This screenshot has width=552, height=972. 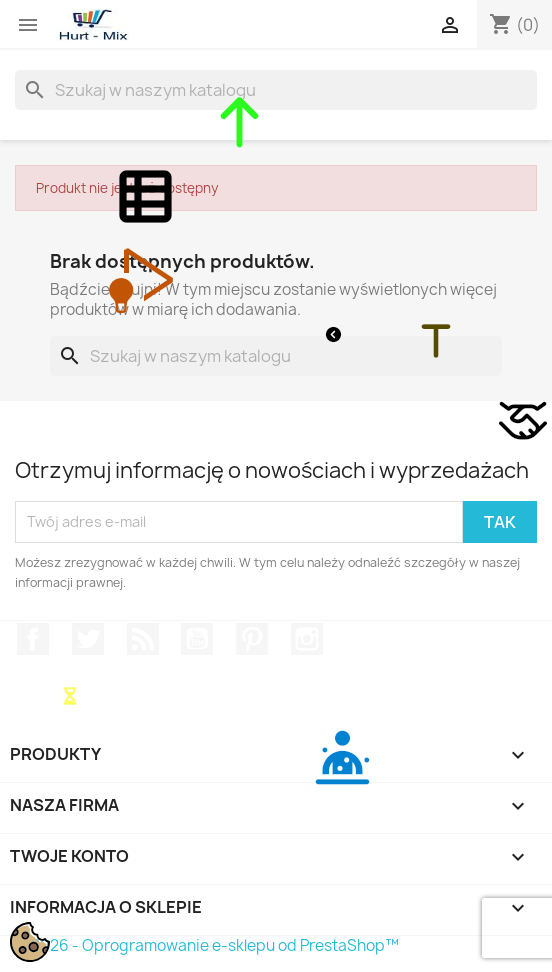 What do you see at coordinates (70, 696) in the screenshot?
I see `indicates a task or process in progress` at bounding box center [70, 696].